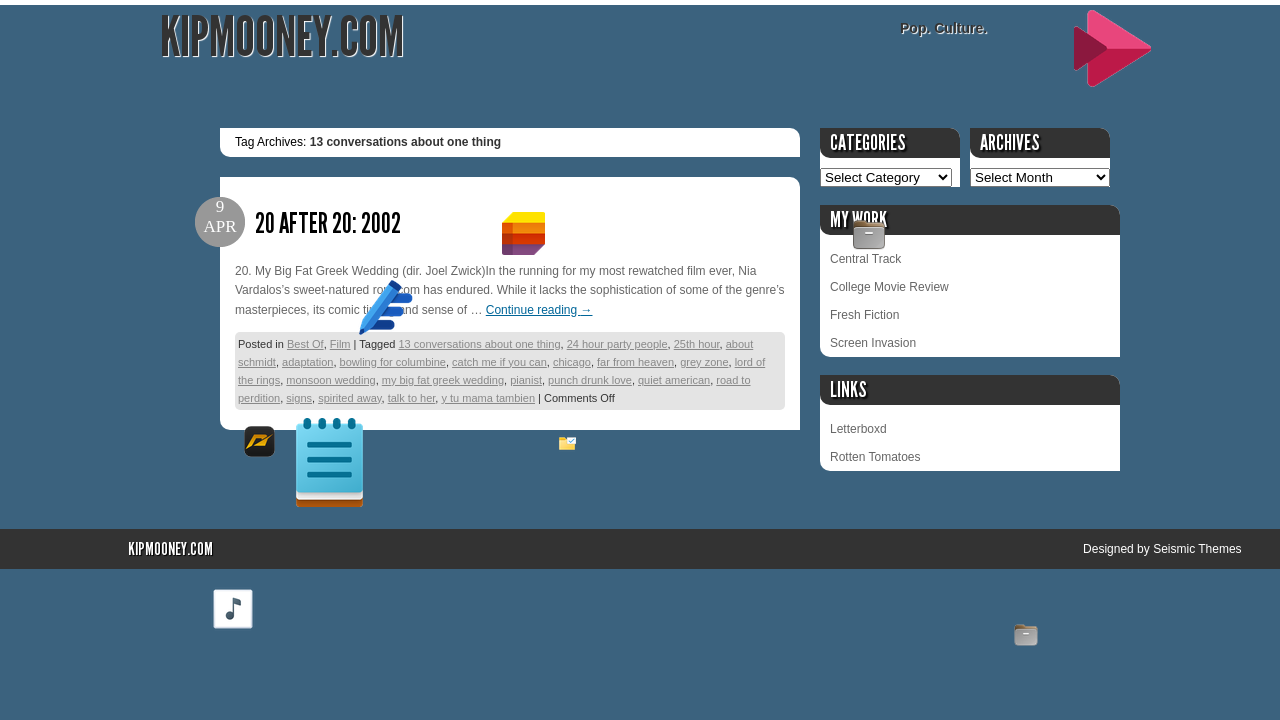 The height and width of the screenshot is (720, 1280). I want to click on open the text editor application, so click(386, 307).